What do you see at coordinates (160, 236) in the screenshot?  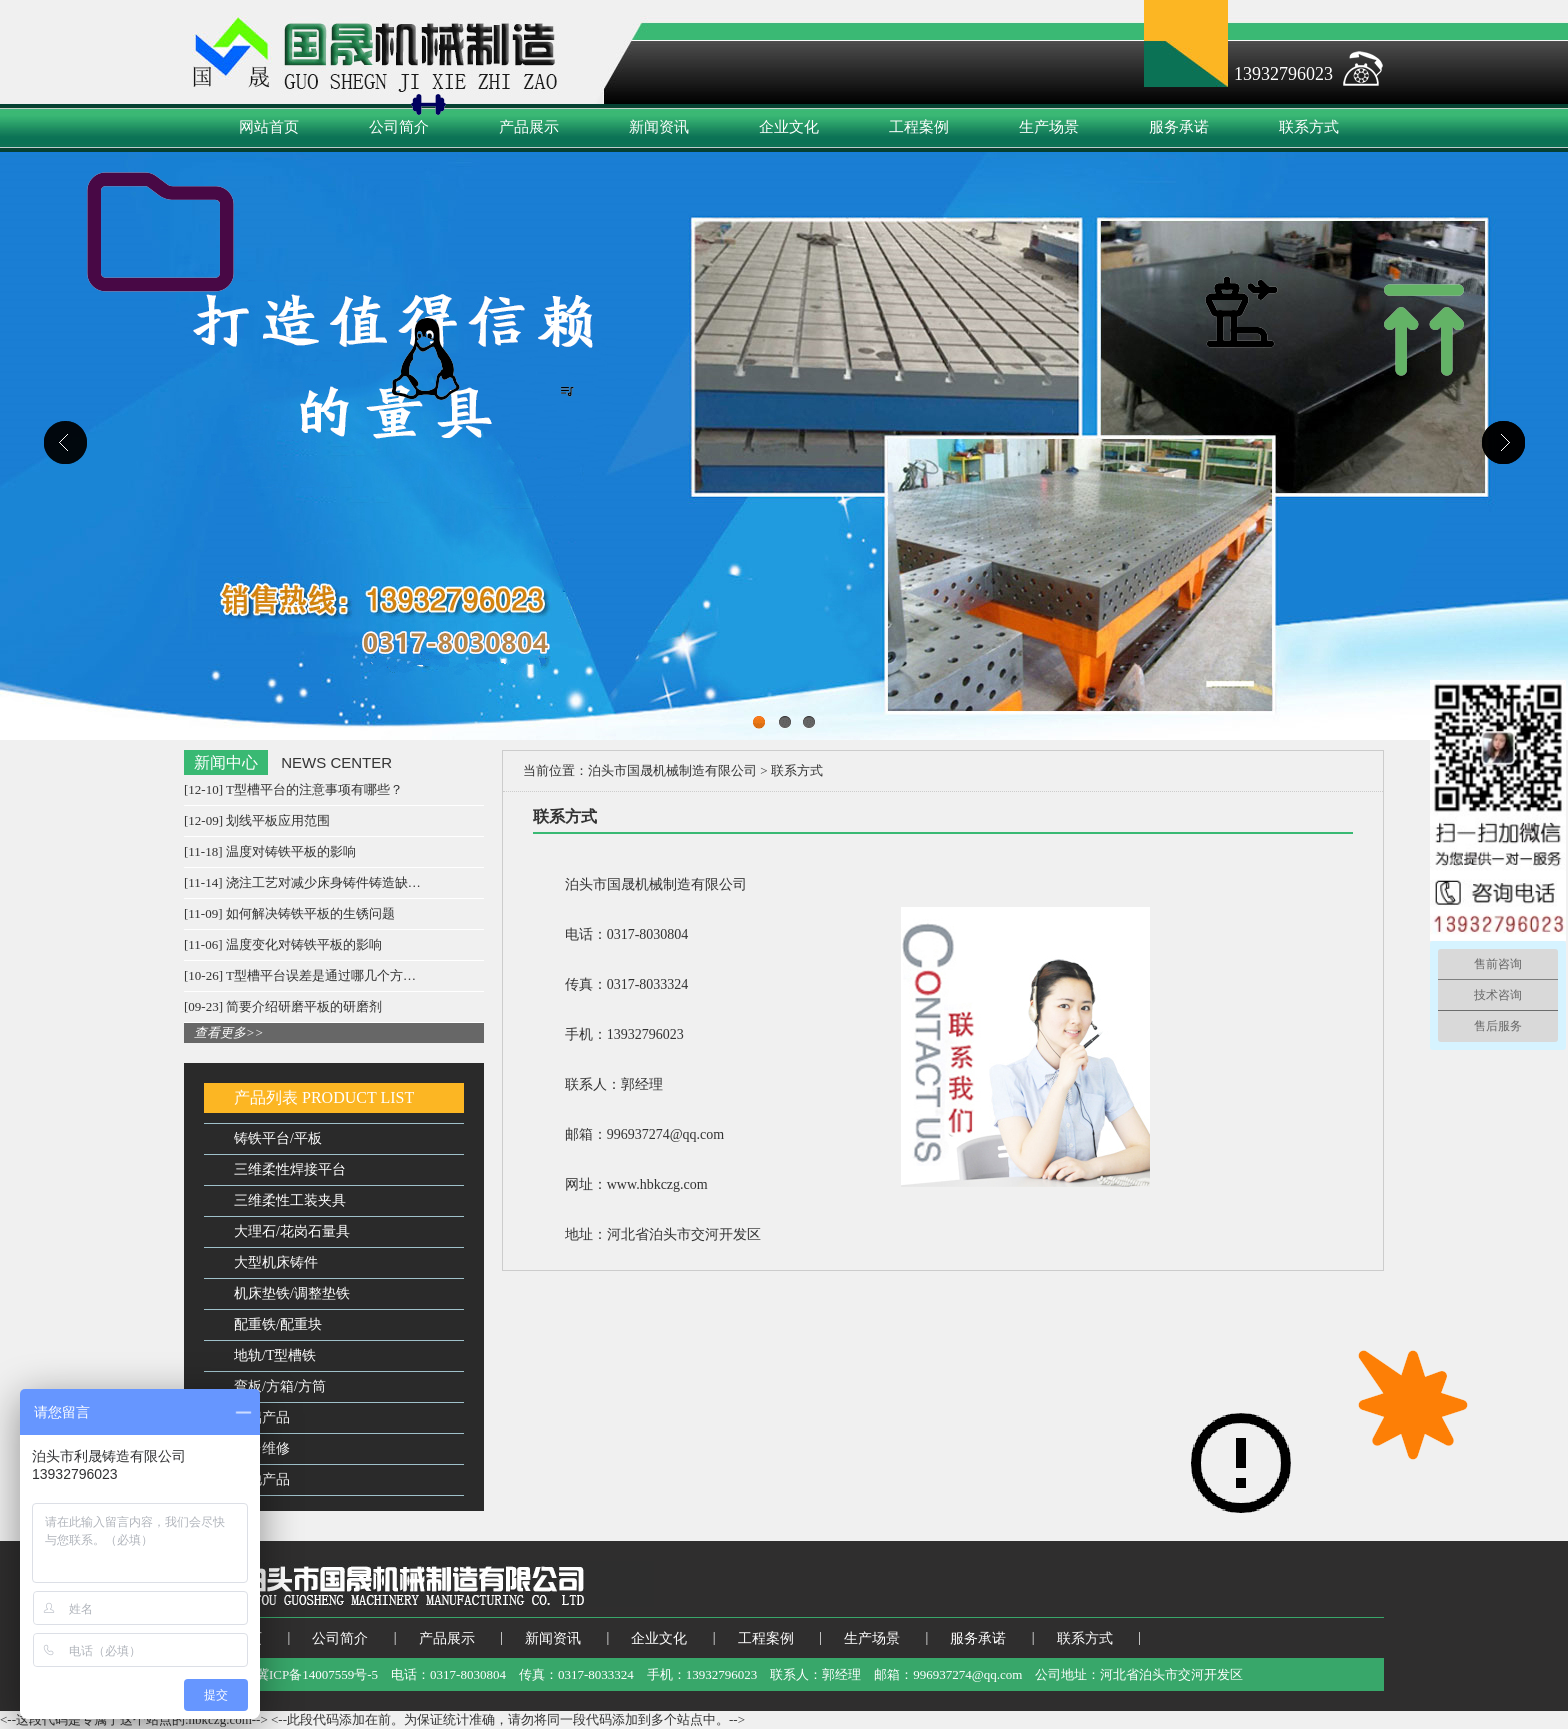 I see `open folder to view files` at bounding box center [160, 236].